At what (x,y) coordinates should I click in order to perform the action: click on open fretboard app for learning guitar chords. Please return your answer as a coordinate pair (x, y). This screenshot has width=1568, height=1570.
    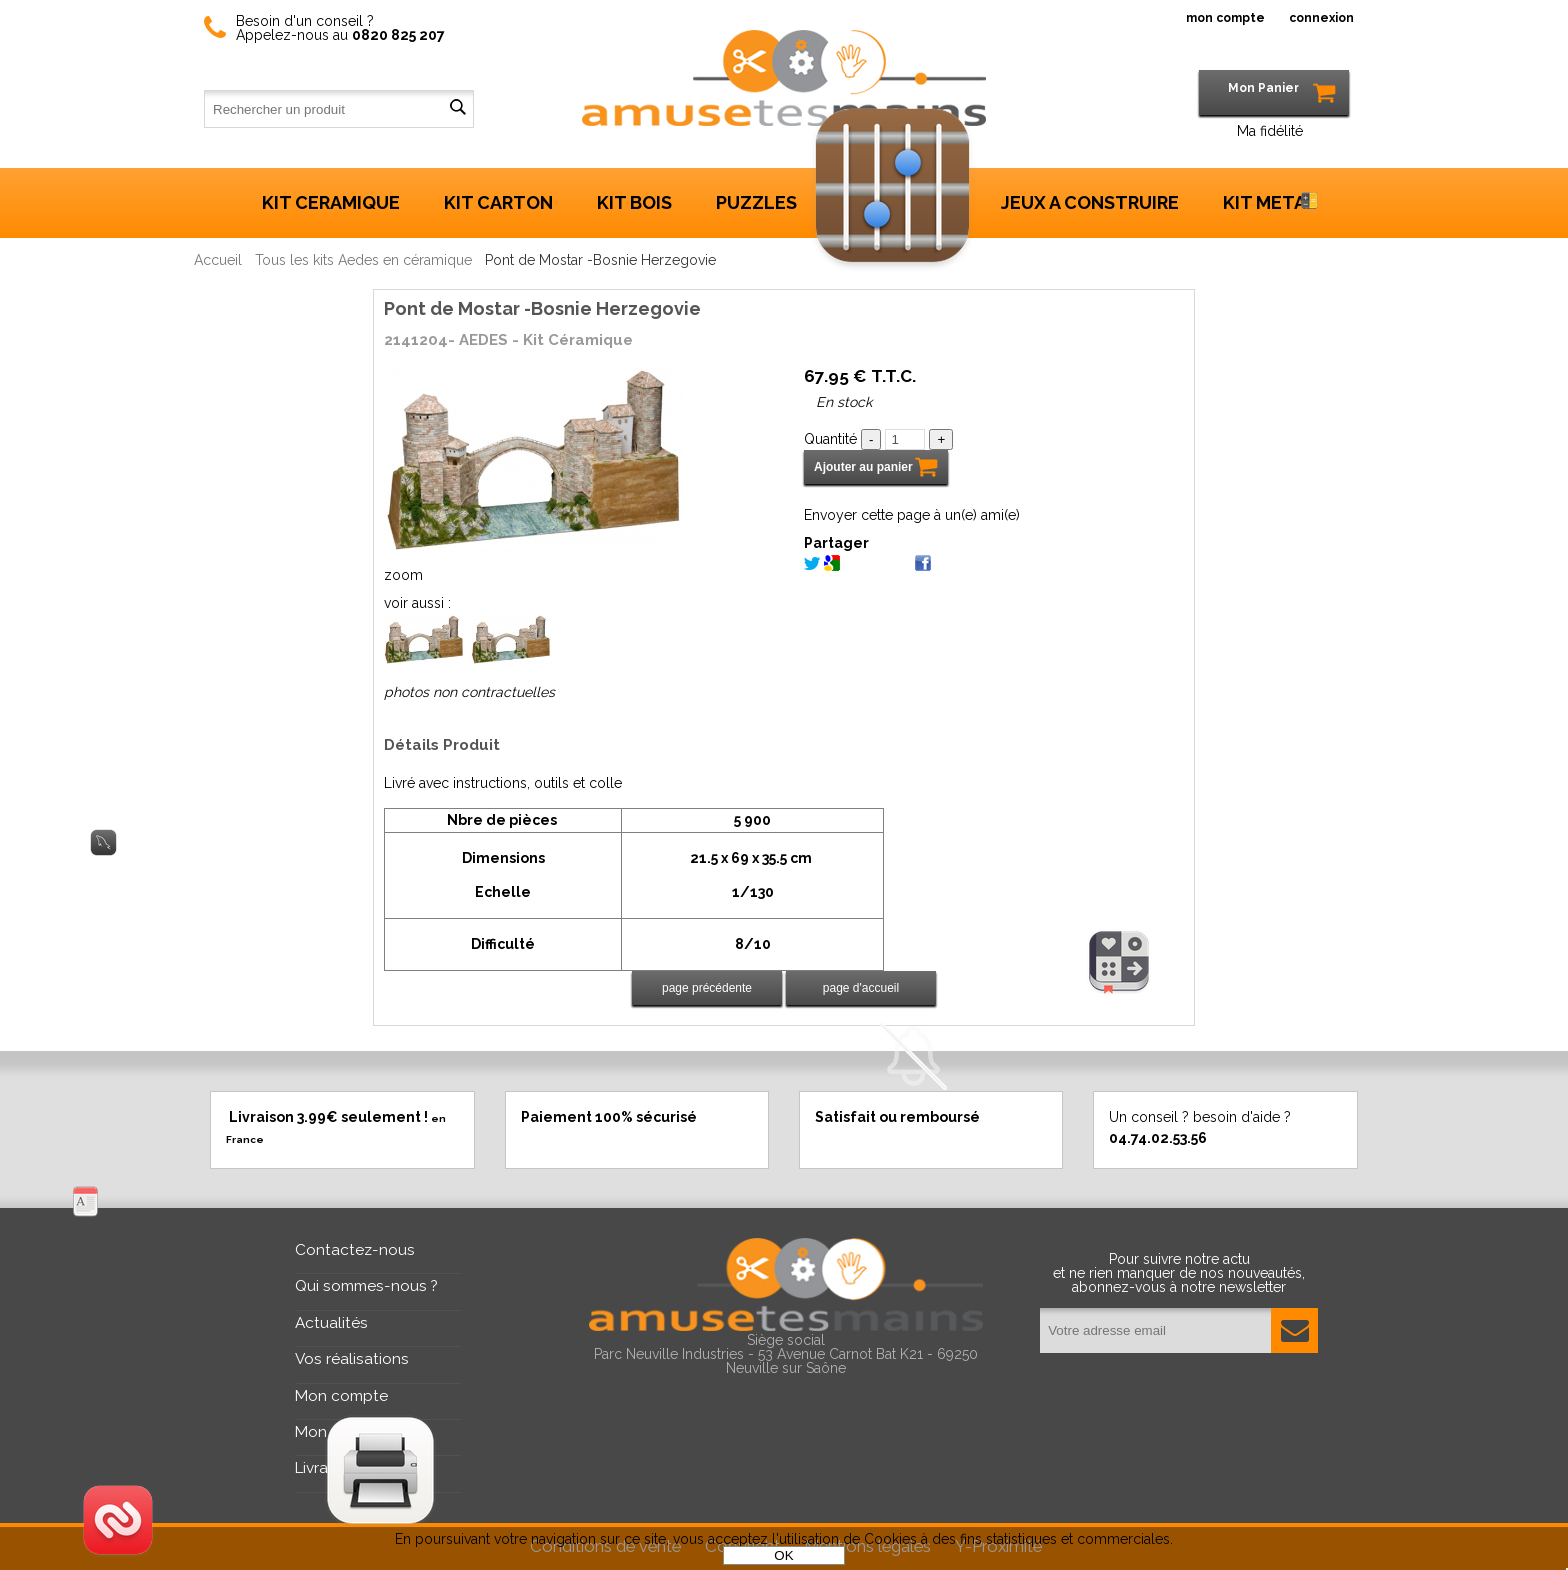
    Looking at the image, I should click on (892, 185).